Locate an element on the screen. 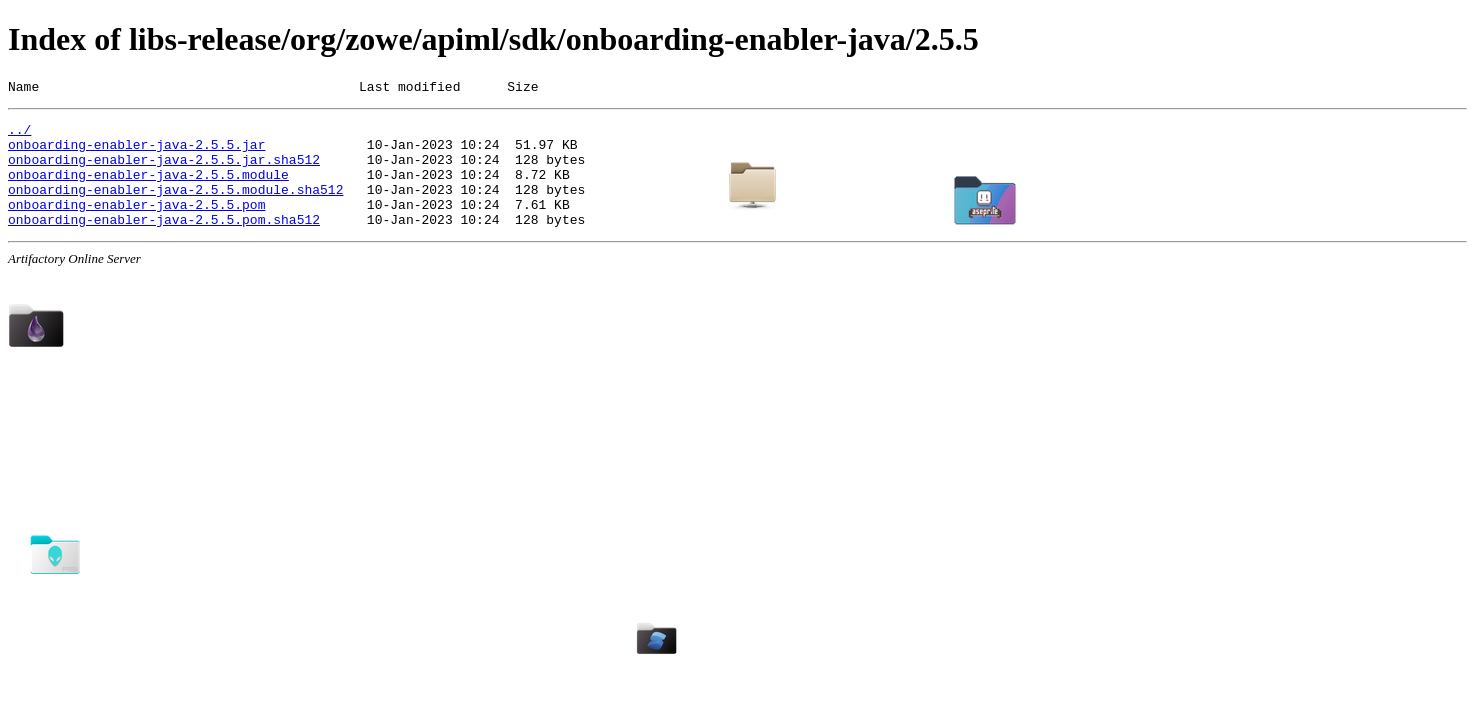 The image size is (1475, 720). folder containing SolidJS project files is located at coordinates (656, 639).